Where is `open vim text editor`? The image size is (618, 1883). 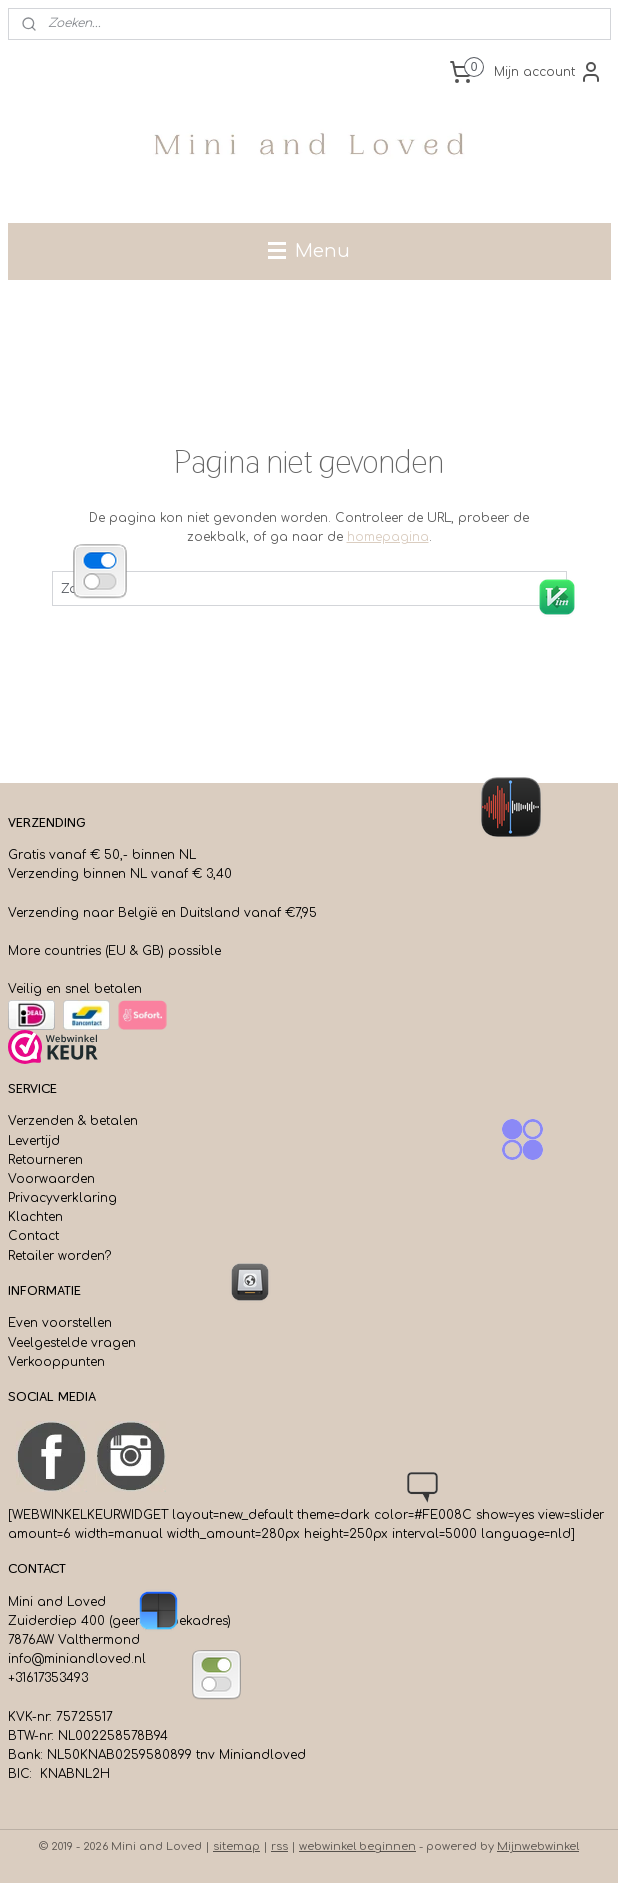 open vim text editor is located at coordinates (557, 597).